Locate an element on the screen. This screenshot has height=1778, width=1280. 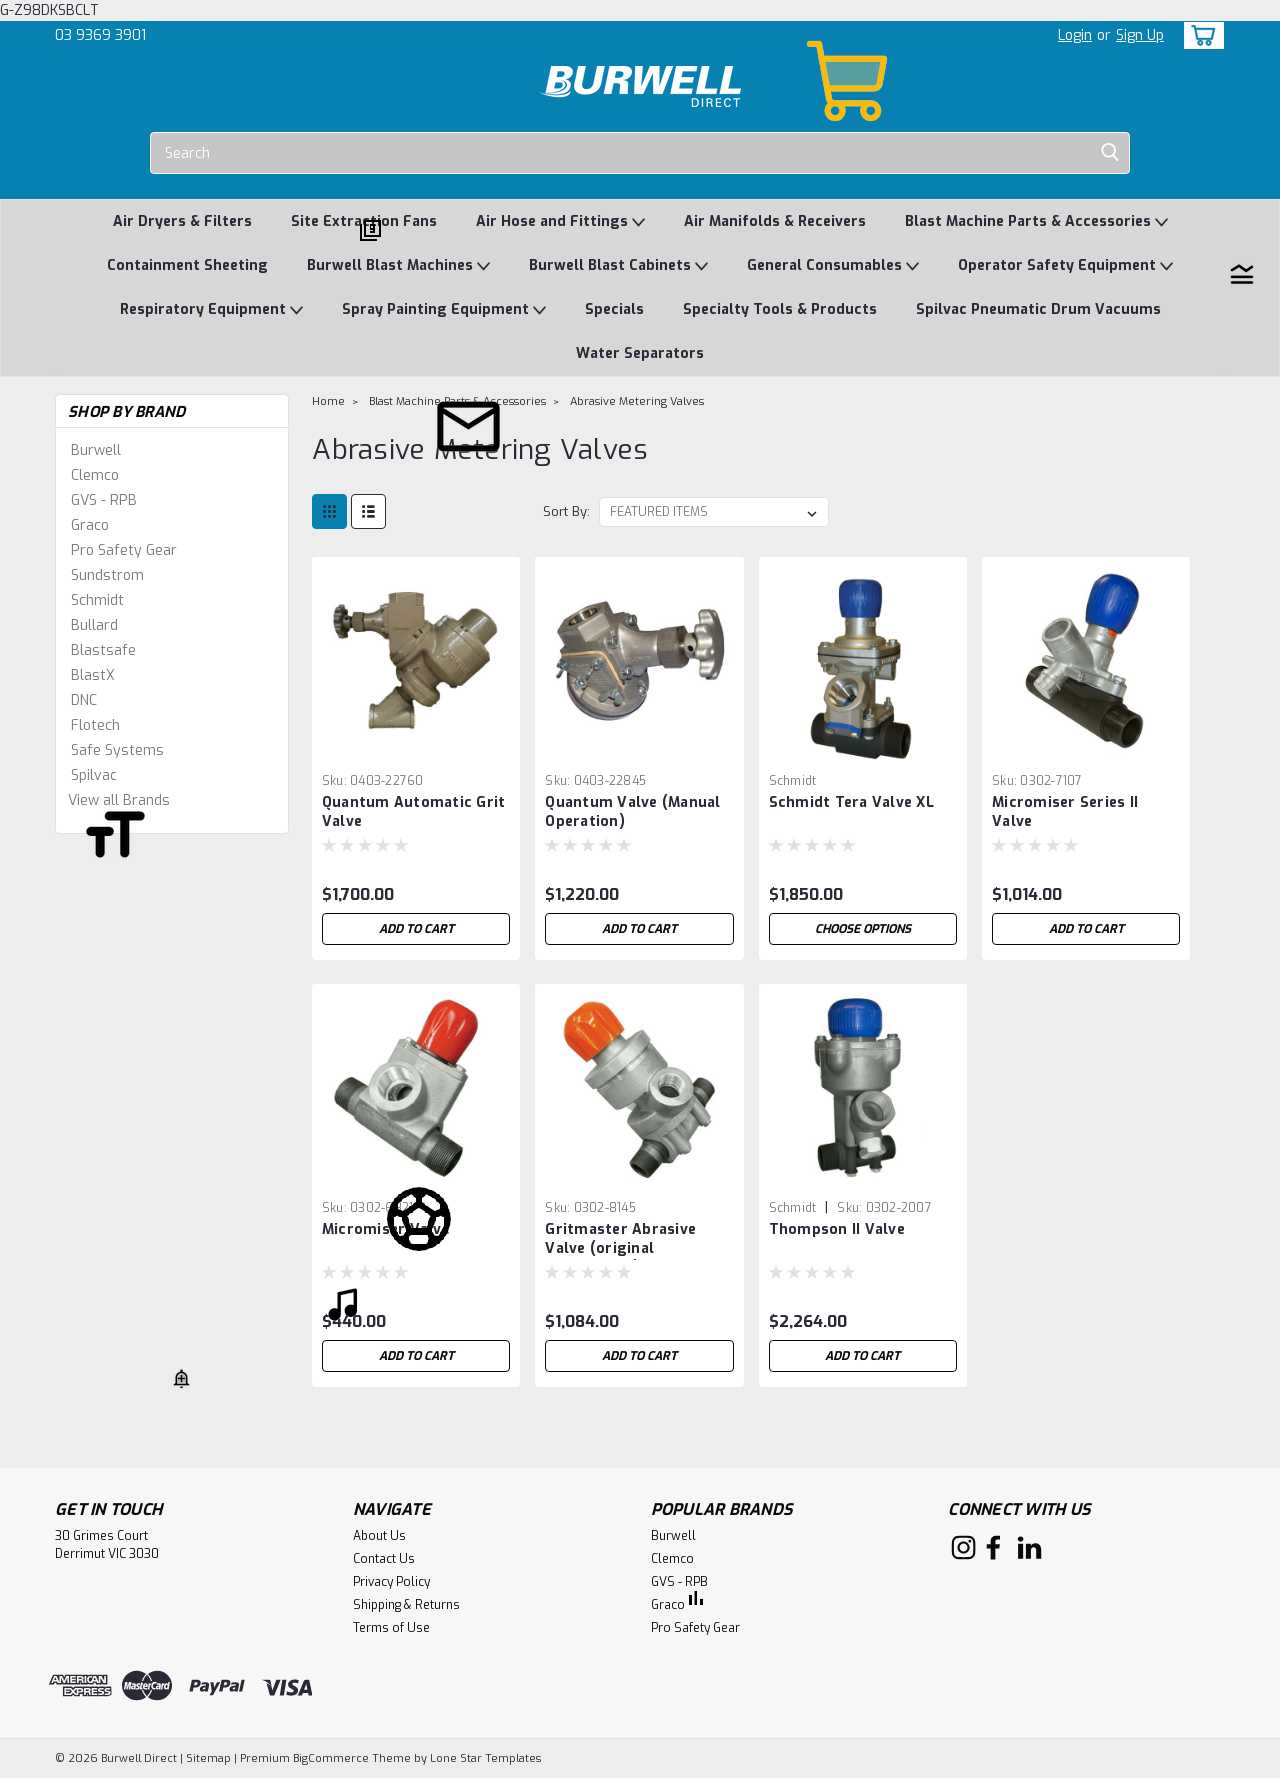
access music library or audio files is located at coordinates (344, 1304).